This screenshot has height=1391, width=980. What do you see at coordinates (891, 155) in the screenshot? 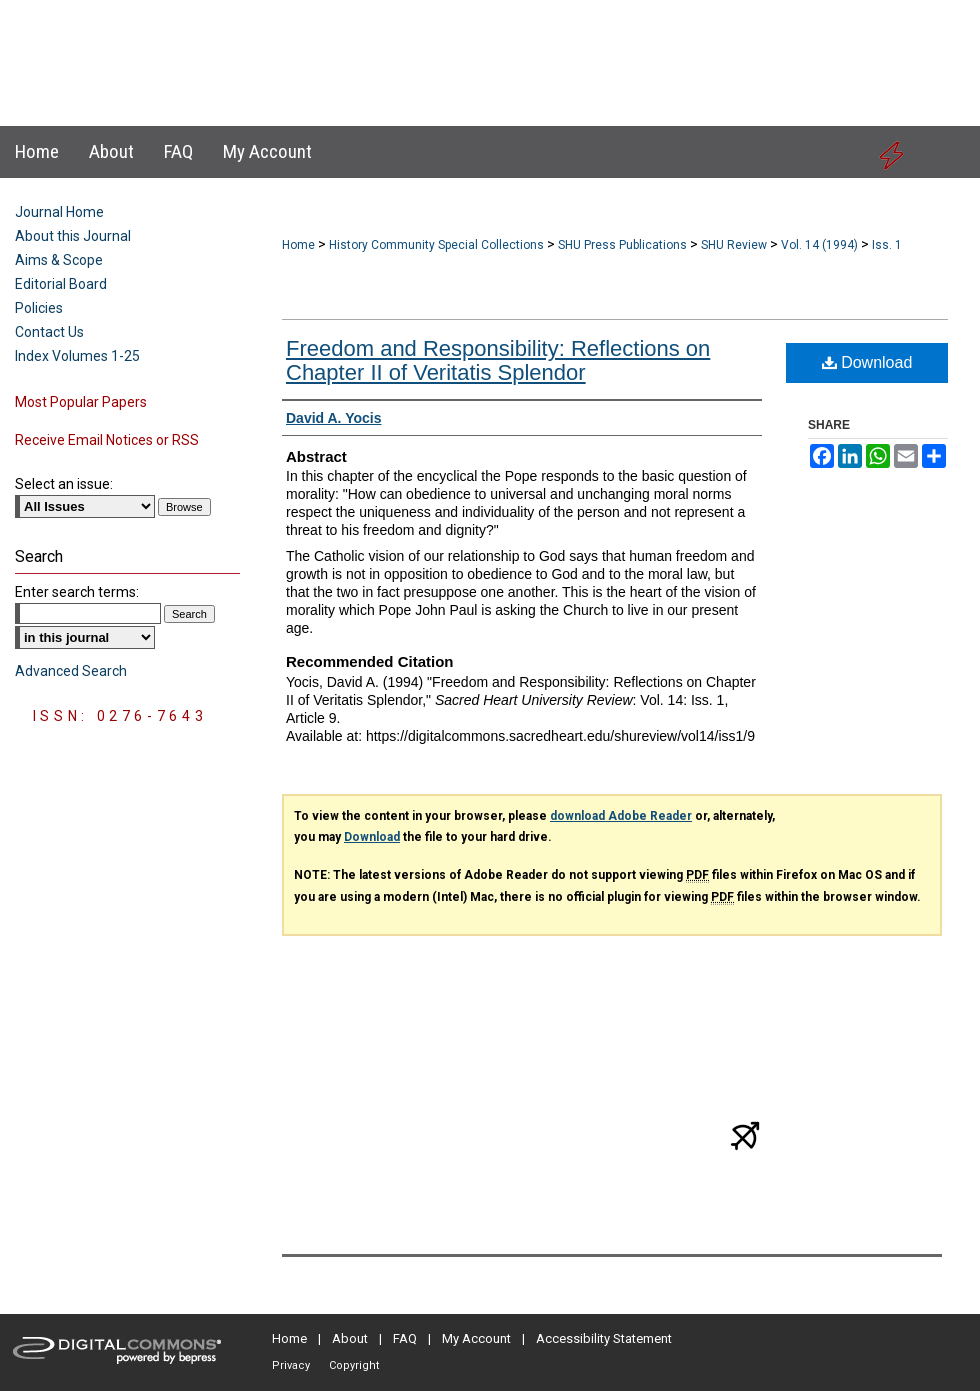
I see `indicates a quick action or shortcut` at bounding box center [891, 155].